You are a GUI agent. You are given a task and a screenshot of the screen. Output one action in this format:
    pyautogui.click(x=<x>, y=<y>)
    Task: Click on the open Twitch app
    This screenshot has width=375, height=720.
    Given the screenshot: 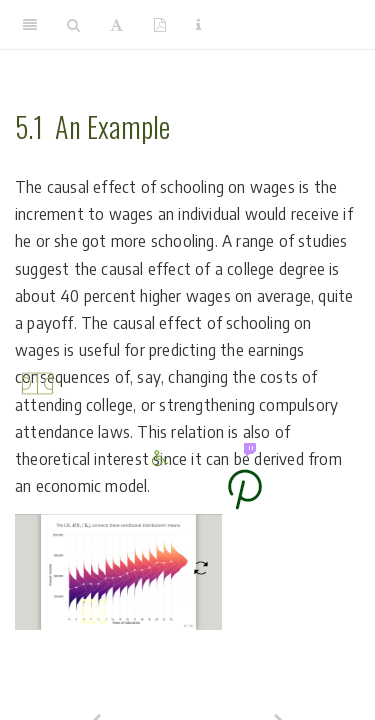 What is the action you would take?
    pyautogui.click(x=250, y=449)
    